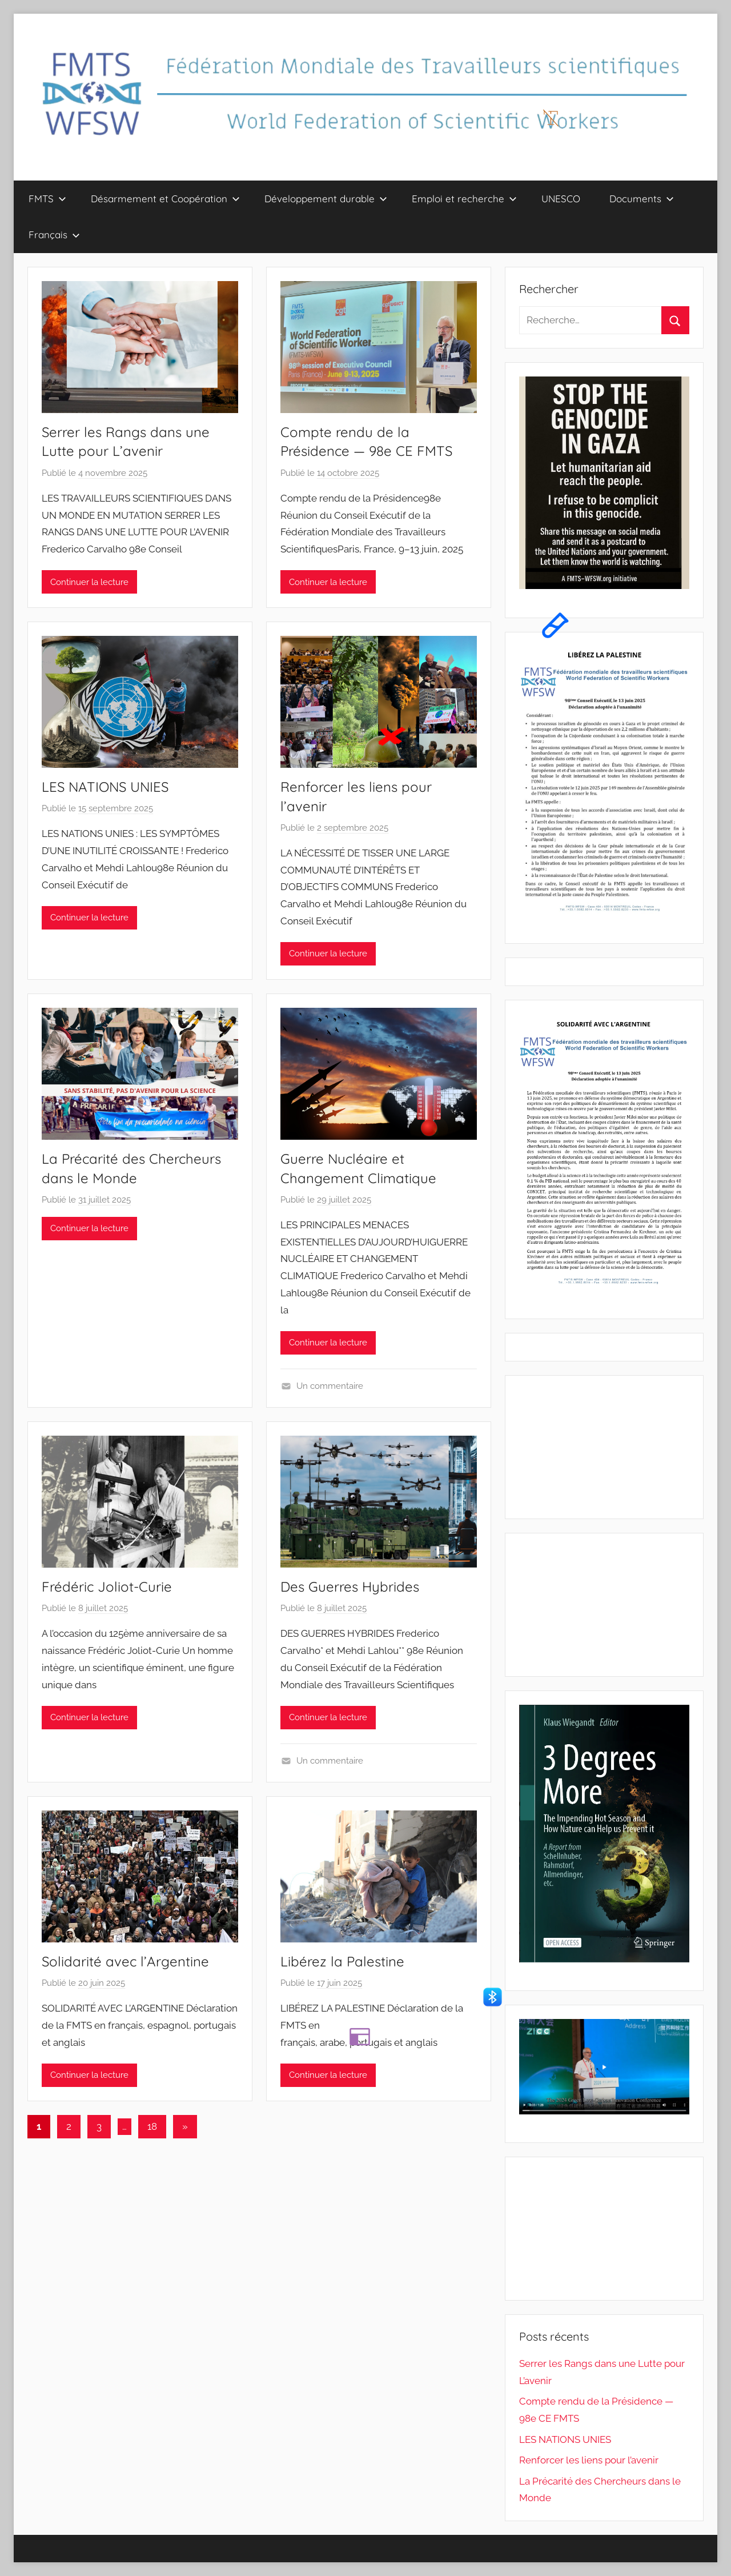 The height and width of the screenshot is (2576, 731). Describe the element at coordinates (492, 1997) in the screenshot. I see `toggle bluetooth on or off` at that location.